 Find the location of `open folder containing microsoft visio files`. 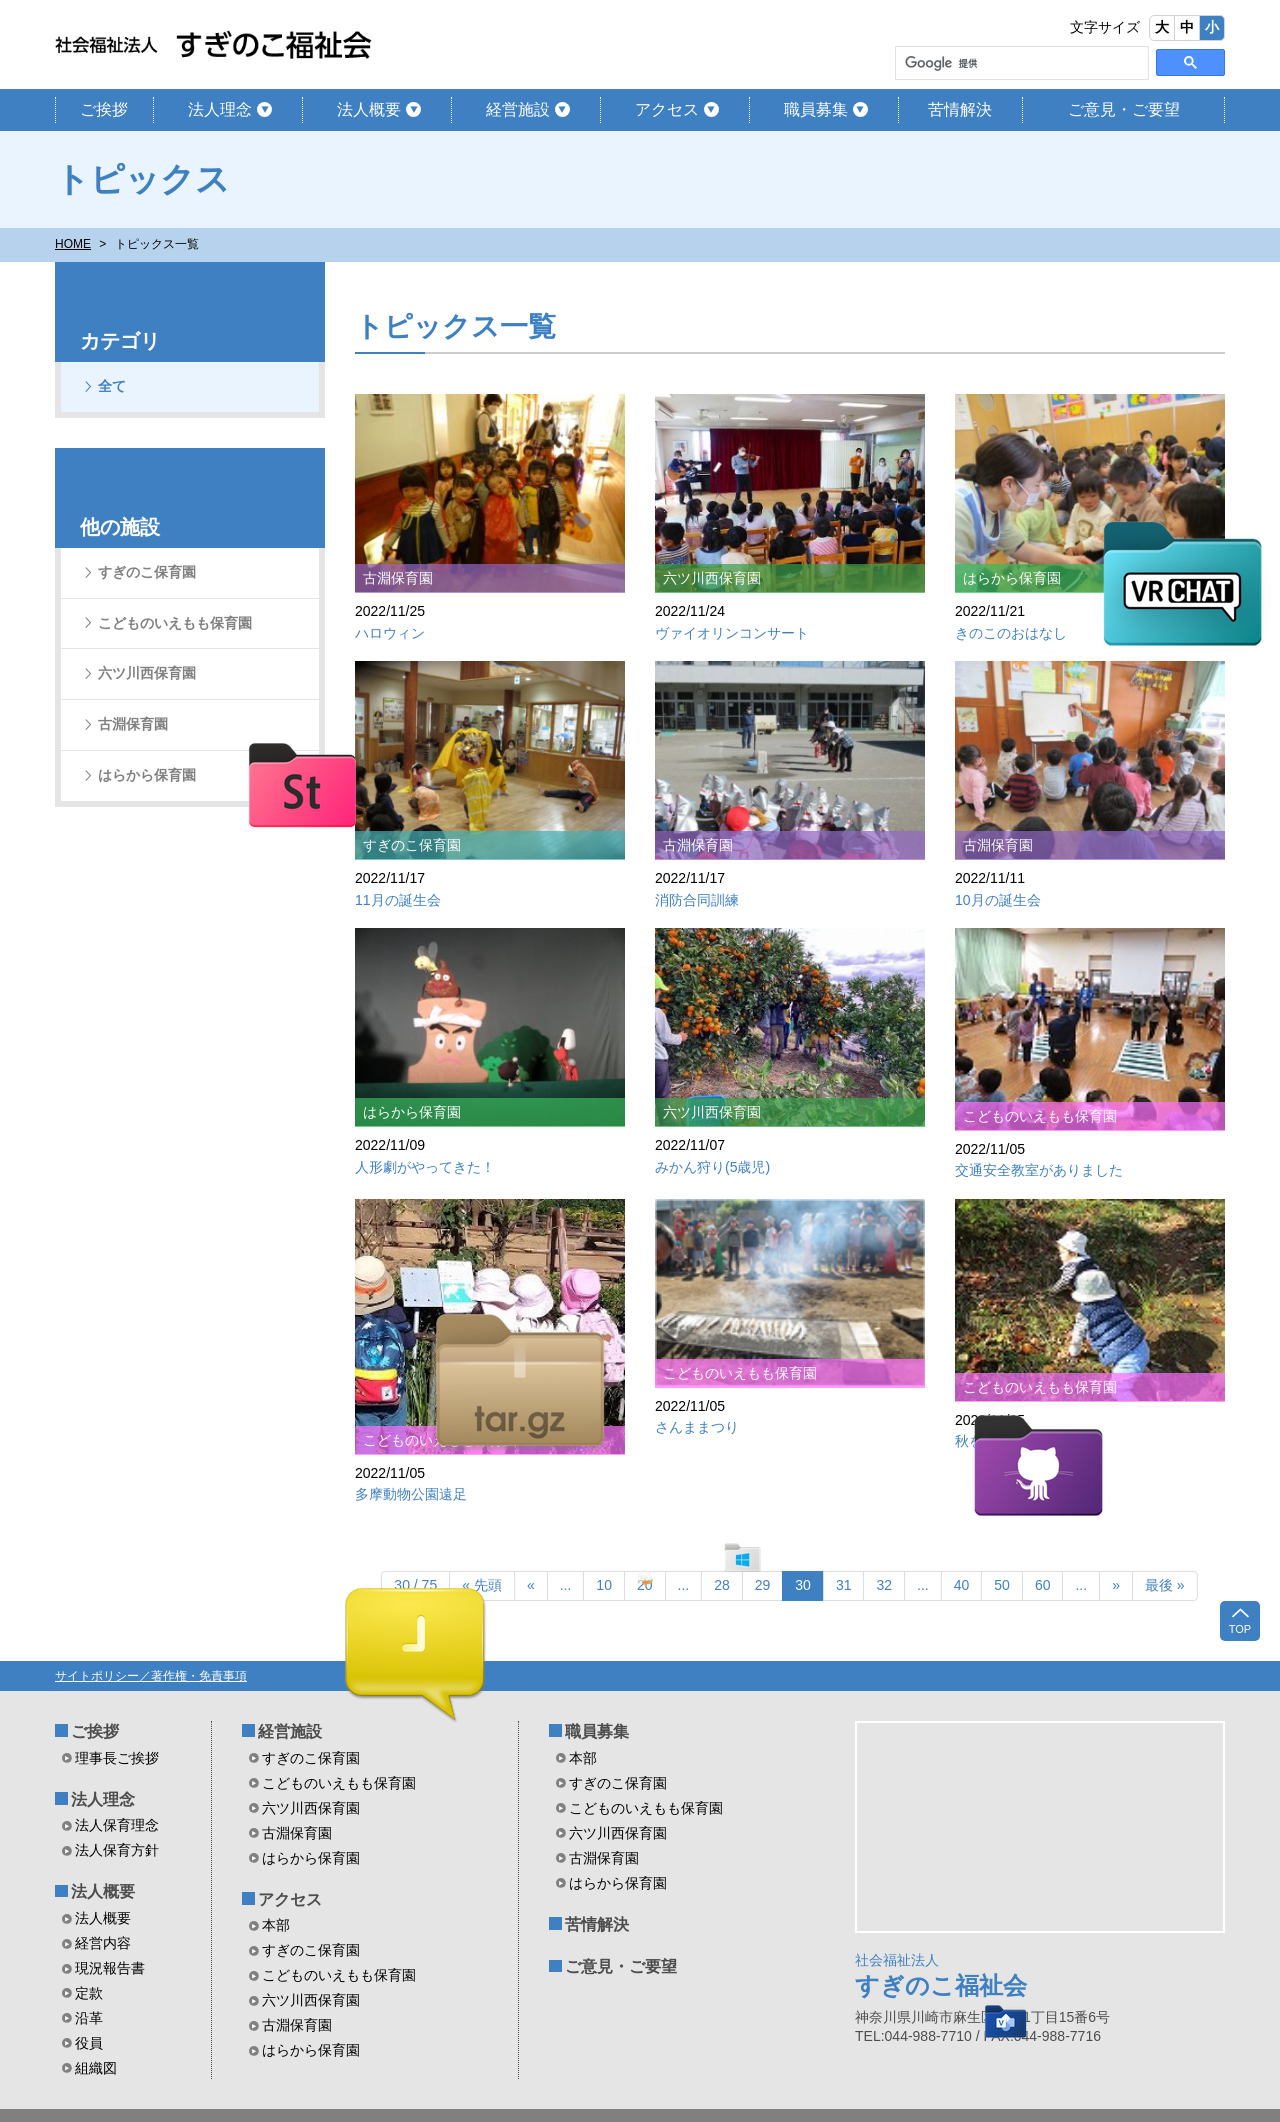

open folder containing microsoft visio files is located at coordinates (1005, 2022).